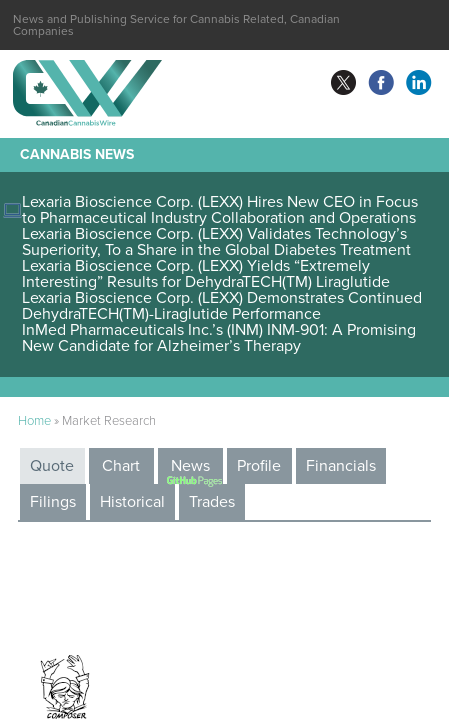 This screenshot has width=449, height=720. I want to click on view on macbook or laptop device, so click(12, 210).